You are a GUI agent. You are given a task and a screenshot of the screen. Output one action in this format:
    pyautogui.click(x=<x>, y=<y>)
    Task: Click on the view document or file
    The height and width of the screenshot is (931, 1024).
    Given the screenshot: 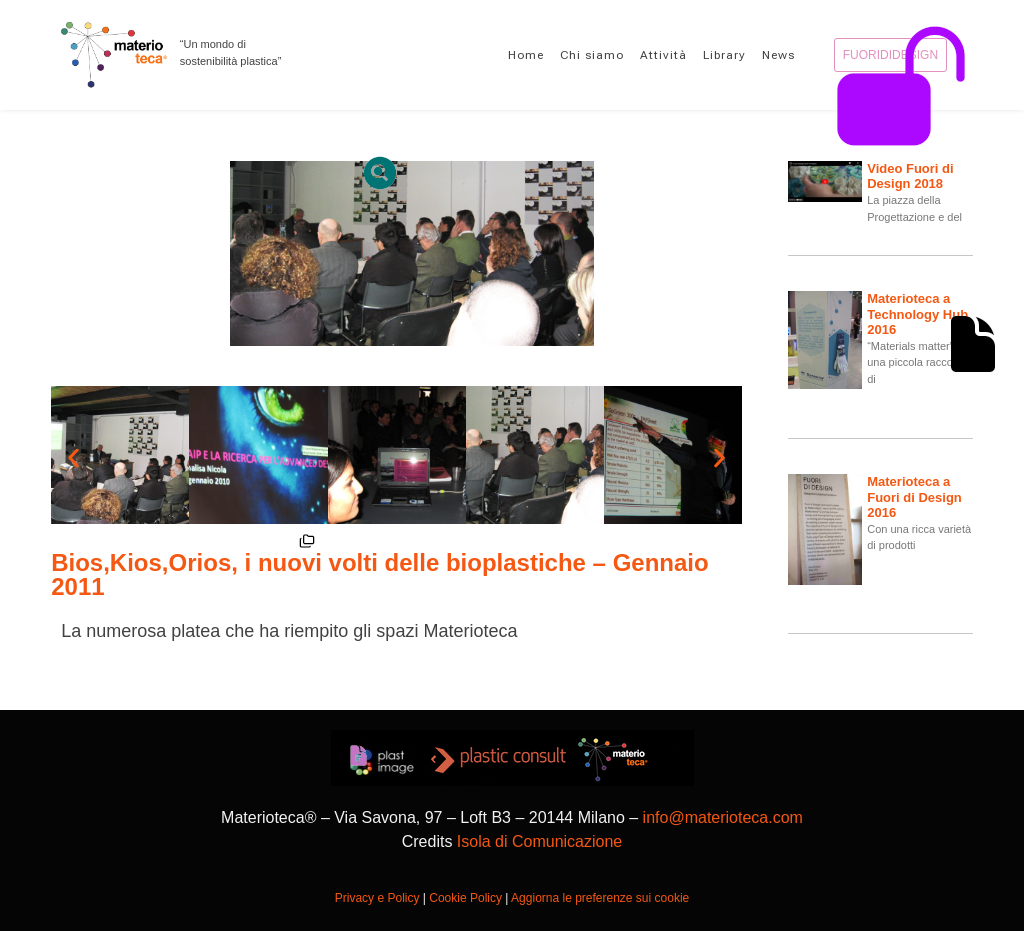 What is the action you would take?
    pyautogui.click(x=973, y=344)
    